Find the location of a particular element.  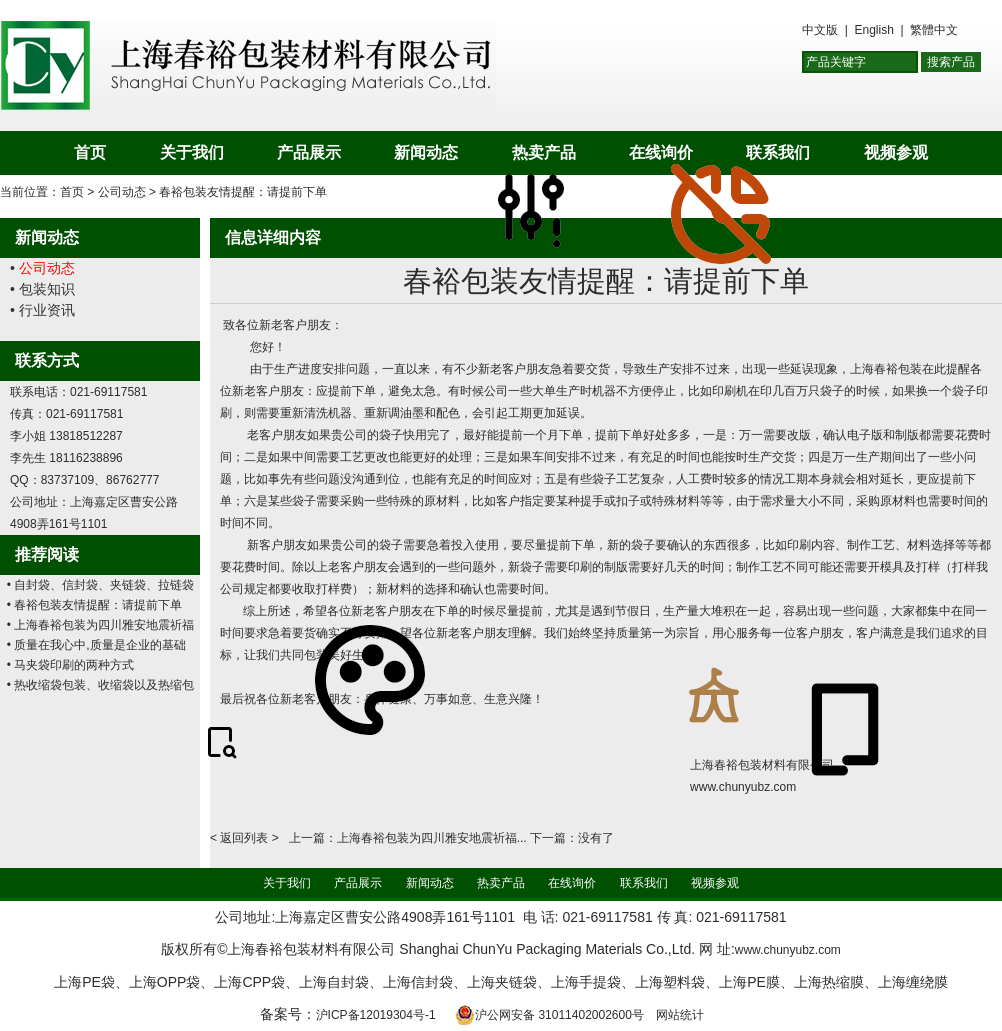

search for a tablet device is located at coordinates (220, 742).